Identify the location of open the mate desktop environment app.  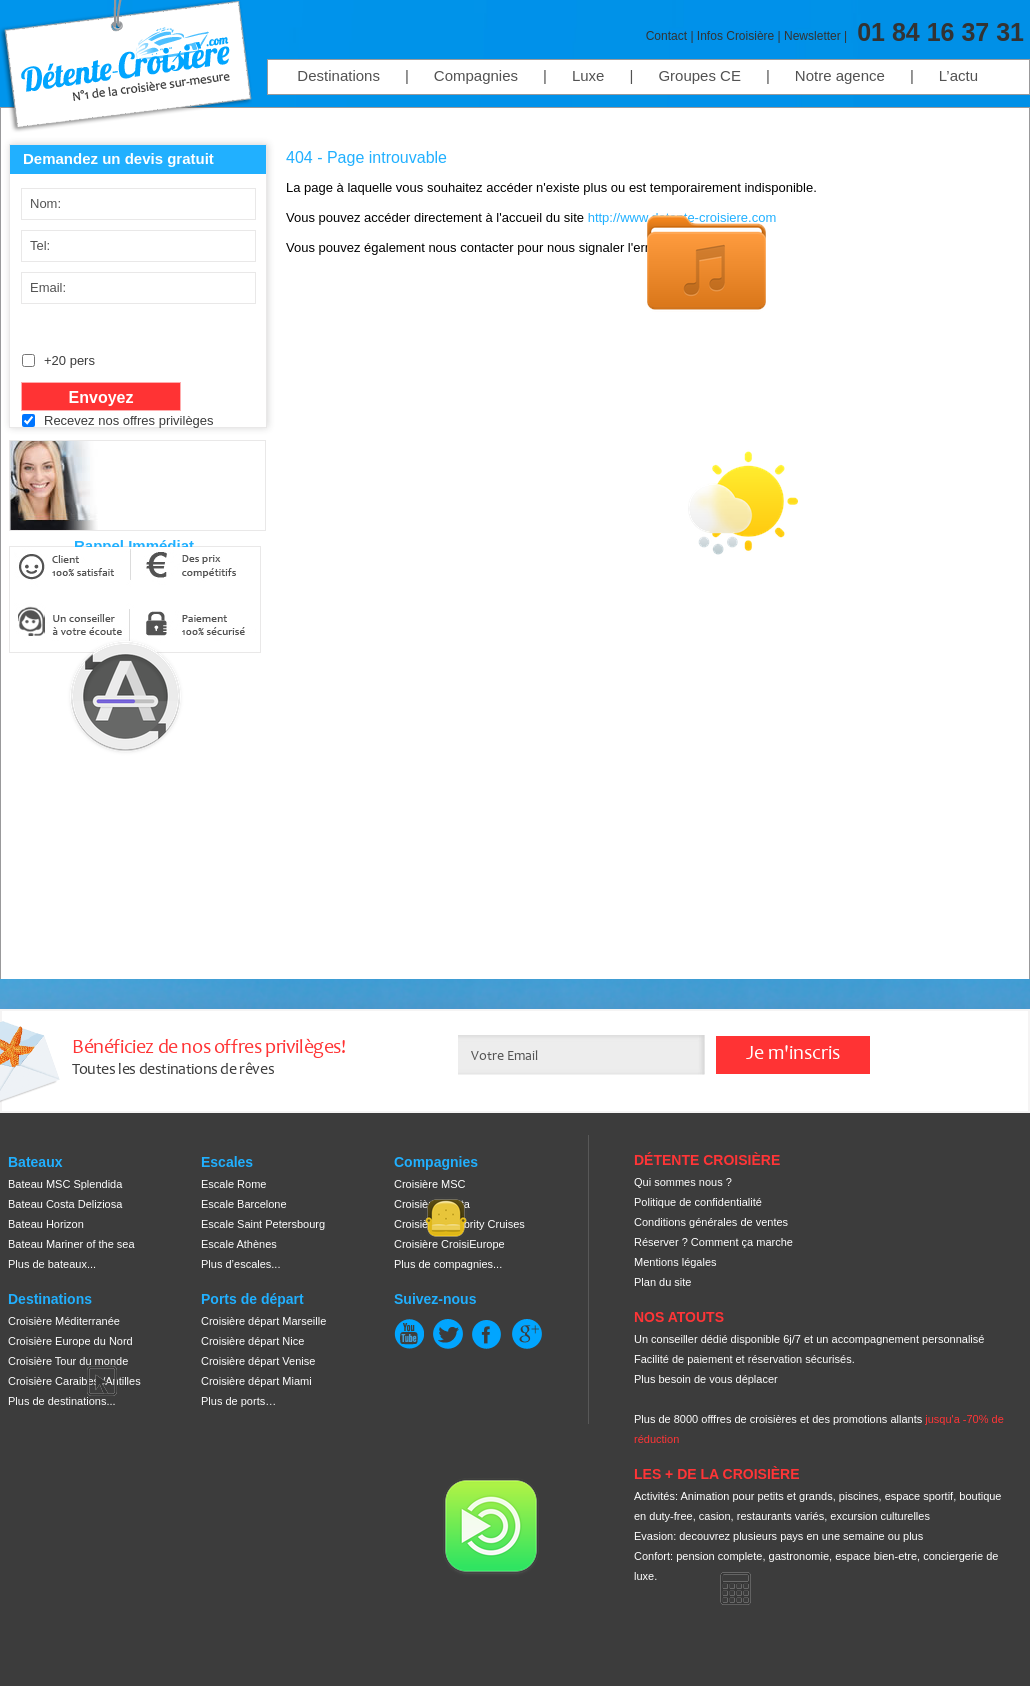
(491, 1526).